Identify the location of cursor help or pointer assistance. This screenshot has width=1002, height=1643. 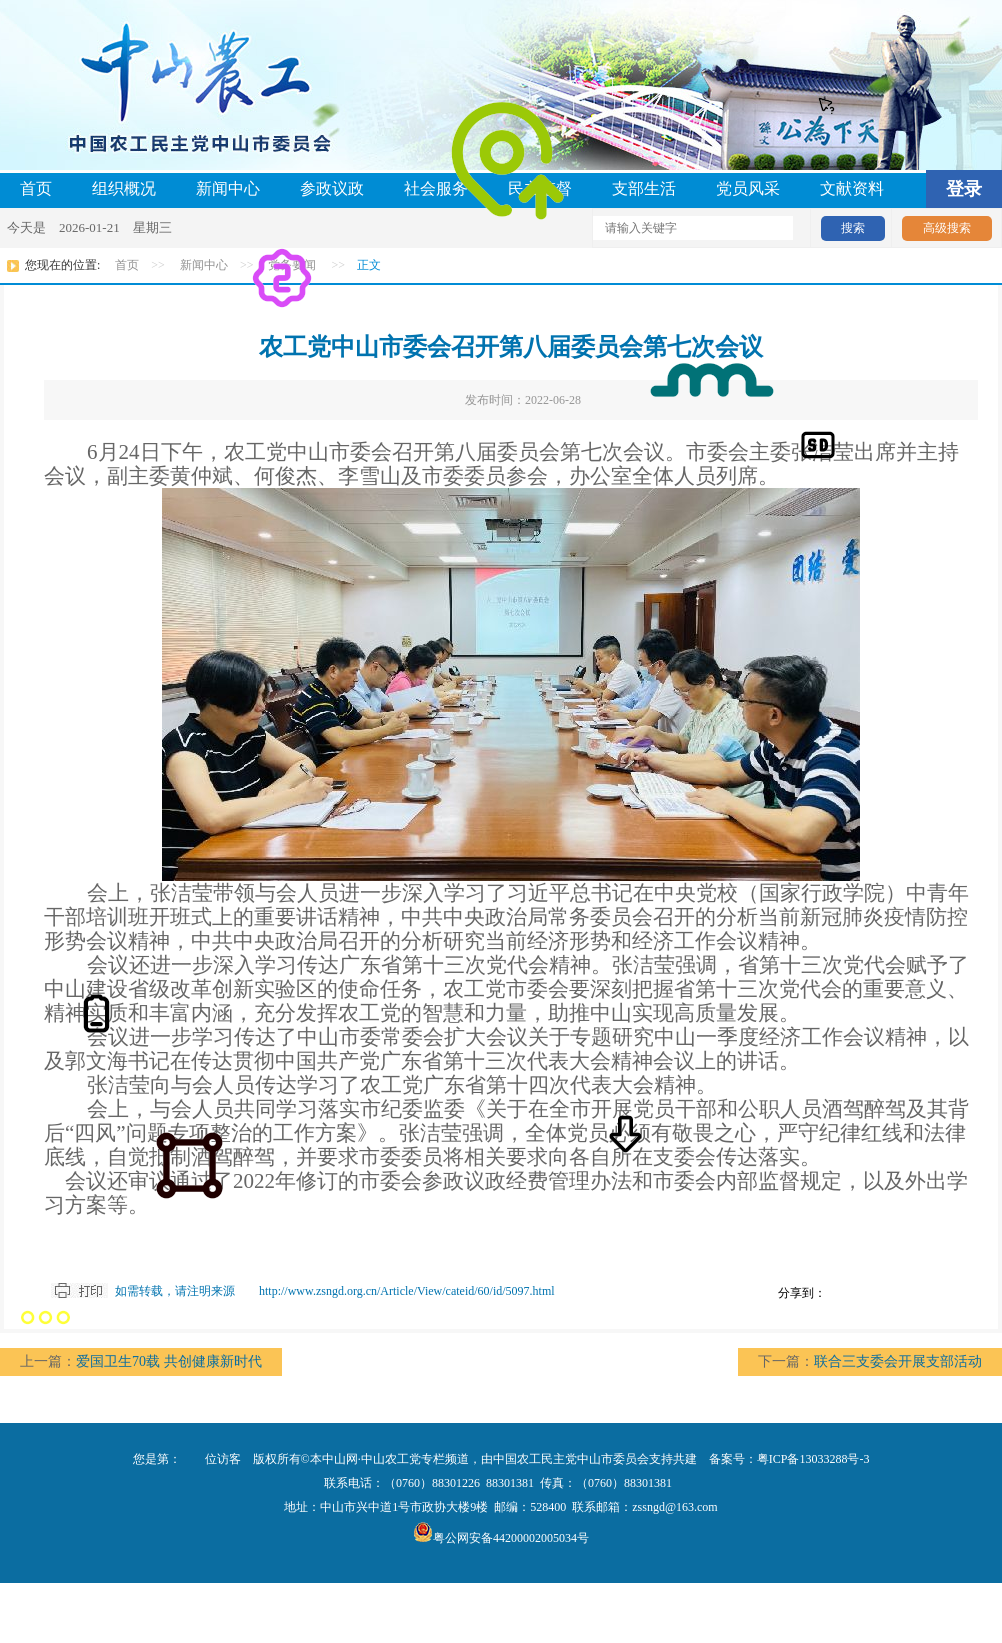
(826, 105).